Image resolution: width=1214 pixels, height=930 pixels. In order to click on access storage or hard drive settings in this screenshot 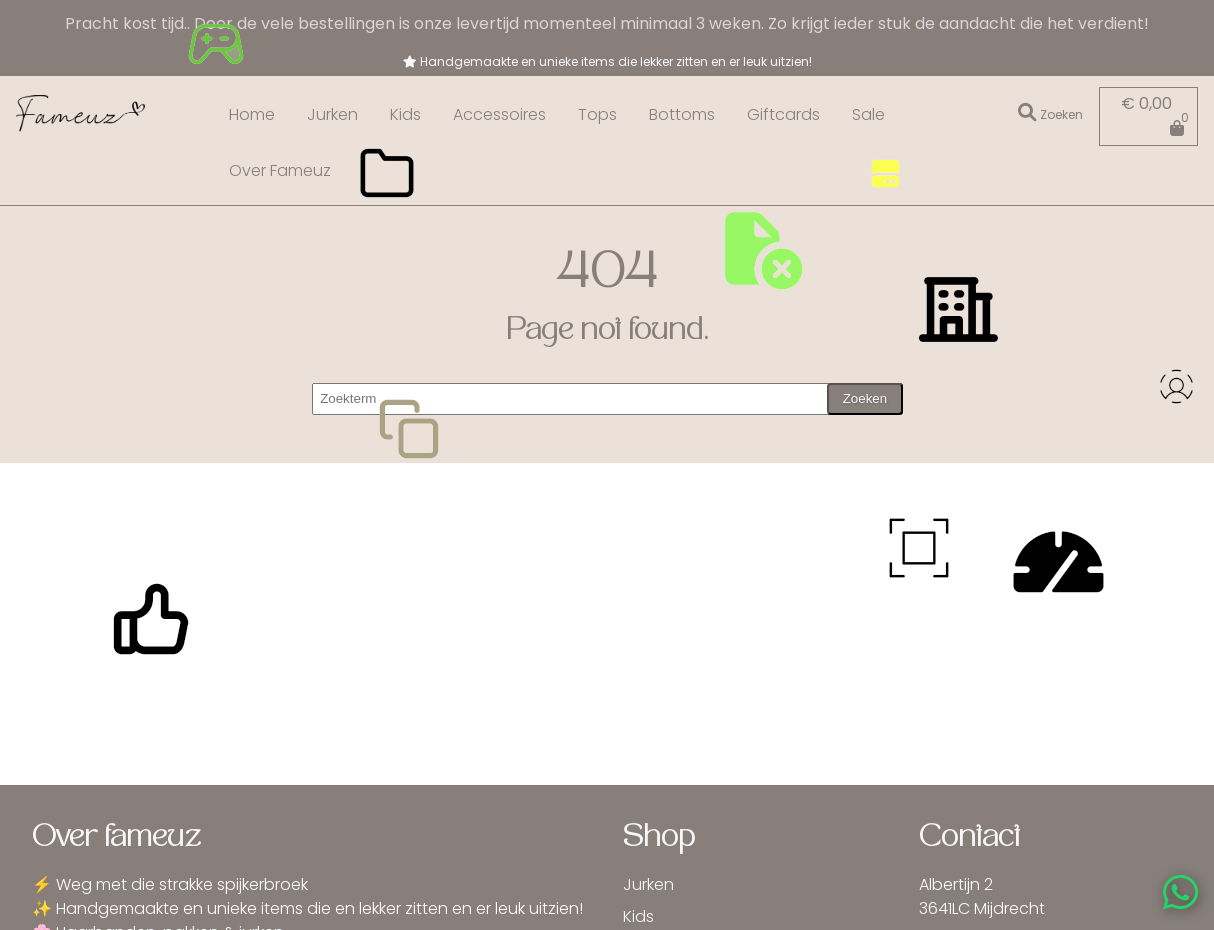, I will do `click(885, 173)`.